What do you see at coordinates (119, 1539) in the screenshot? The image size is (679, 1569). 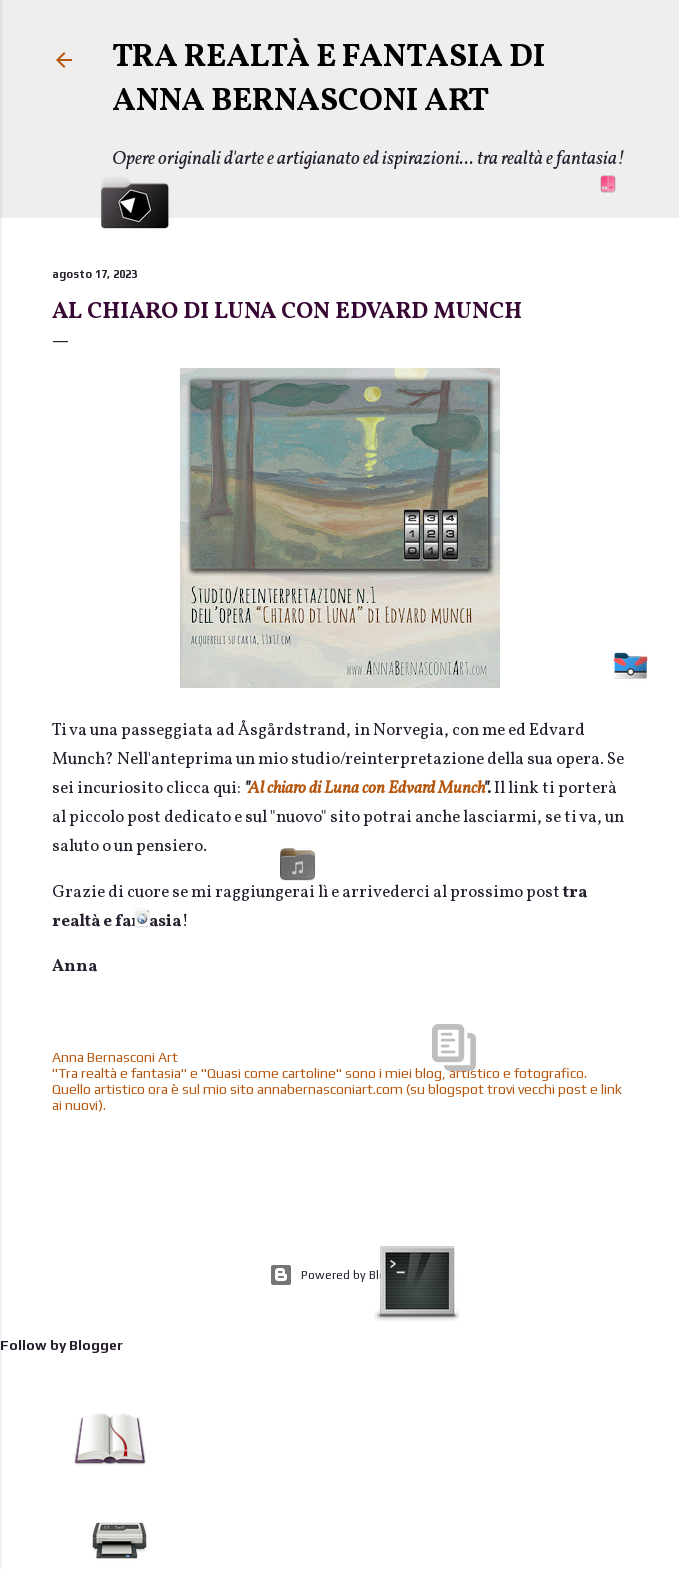 I see `print the current document` at bounding box center [119, 1539].